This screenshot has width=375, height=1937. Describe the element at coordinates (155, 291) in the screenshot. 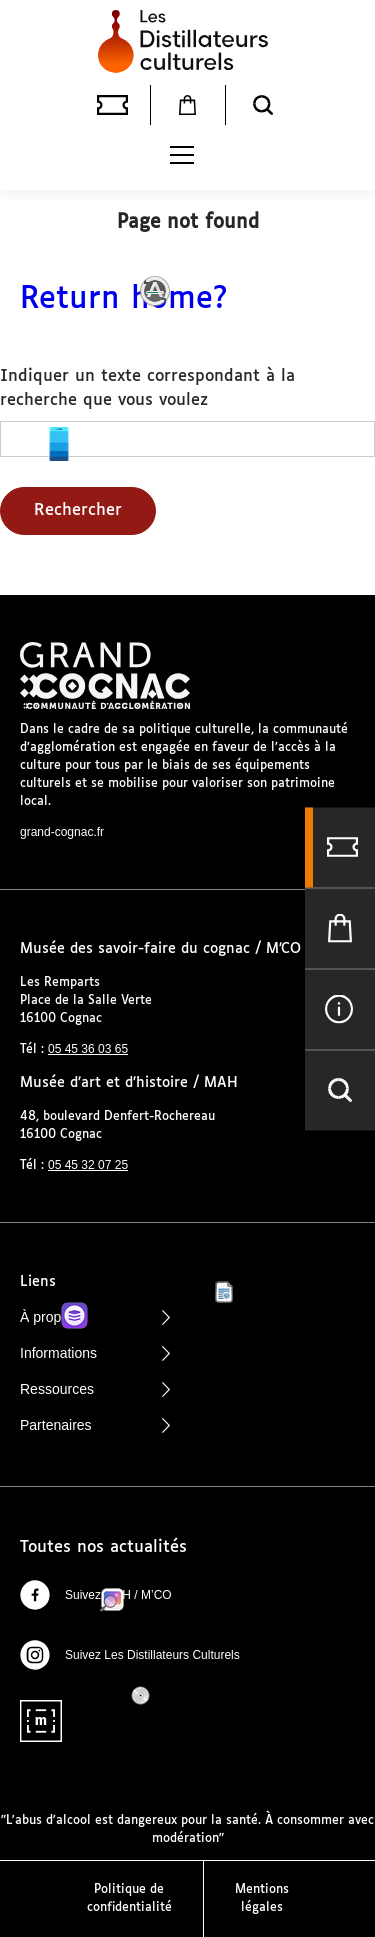

I see `check for available software updates` at that location.